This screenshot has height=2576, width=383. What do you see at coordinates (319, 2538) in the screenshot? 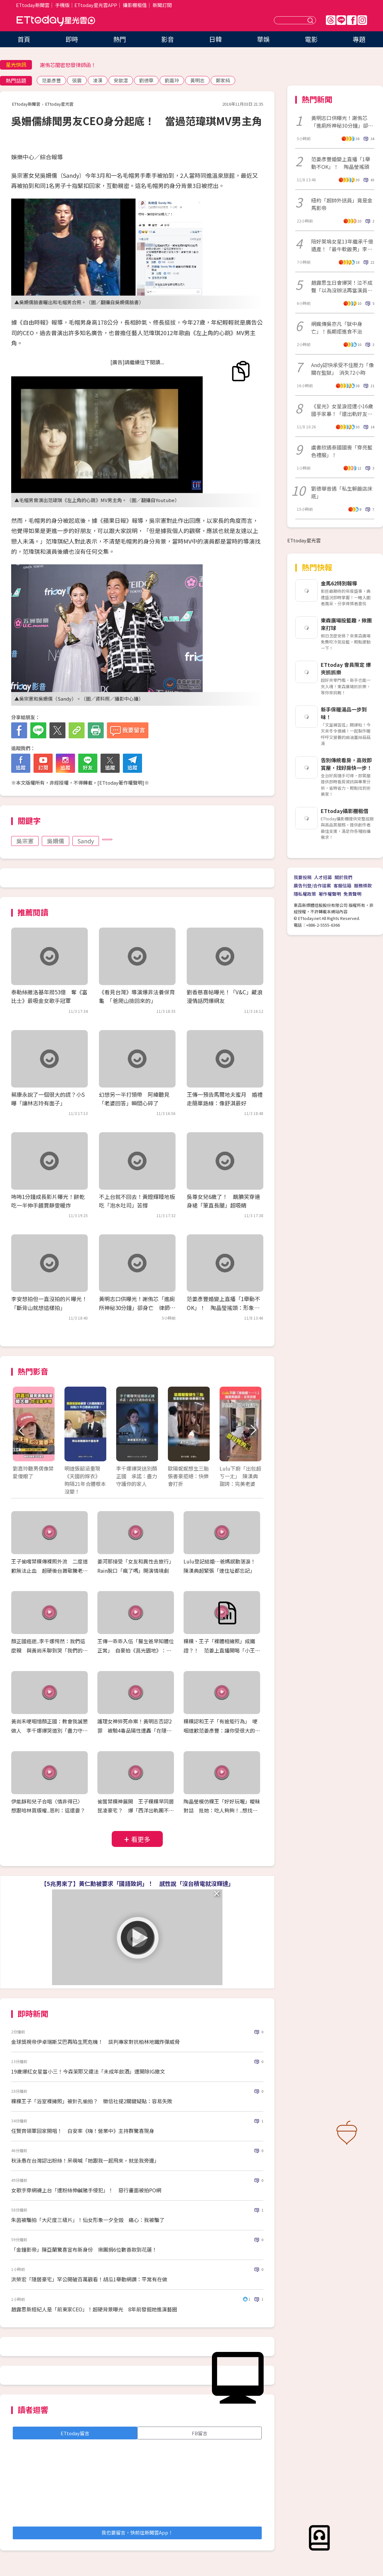
I see `access audiobook library` at bounding box center [319, 2538].